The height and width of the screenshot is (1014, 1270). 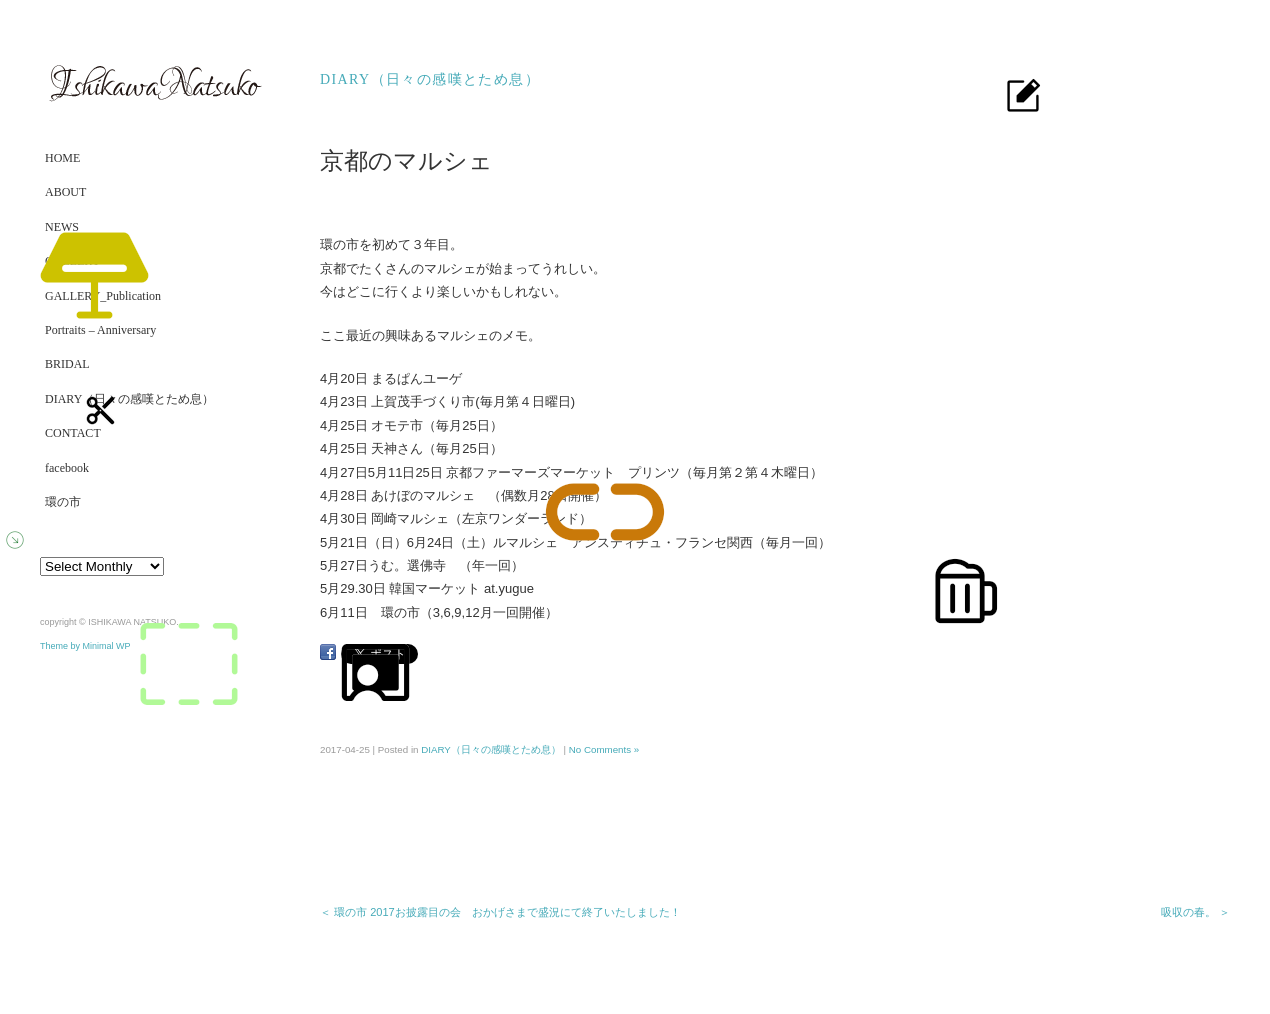 I want to click on cut selected content to clipboard, so click(x=100, y=410).